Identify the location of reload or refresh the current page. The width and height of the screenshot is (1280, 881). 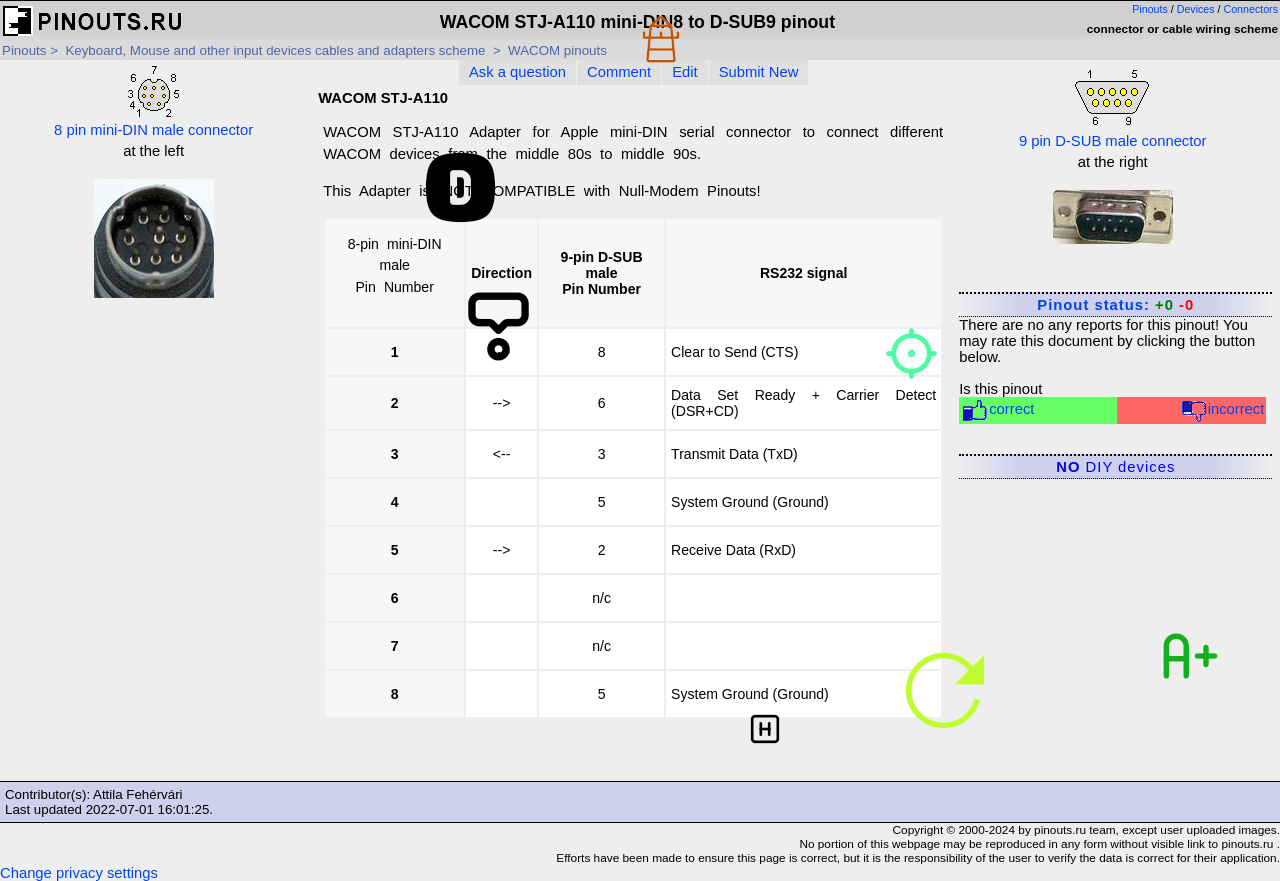
(946, 690).